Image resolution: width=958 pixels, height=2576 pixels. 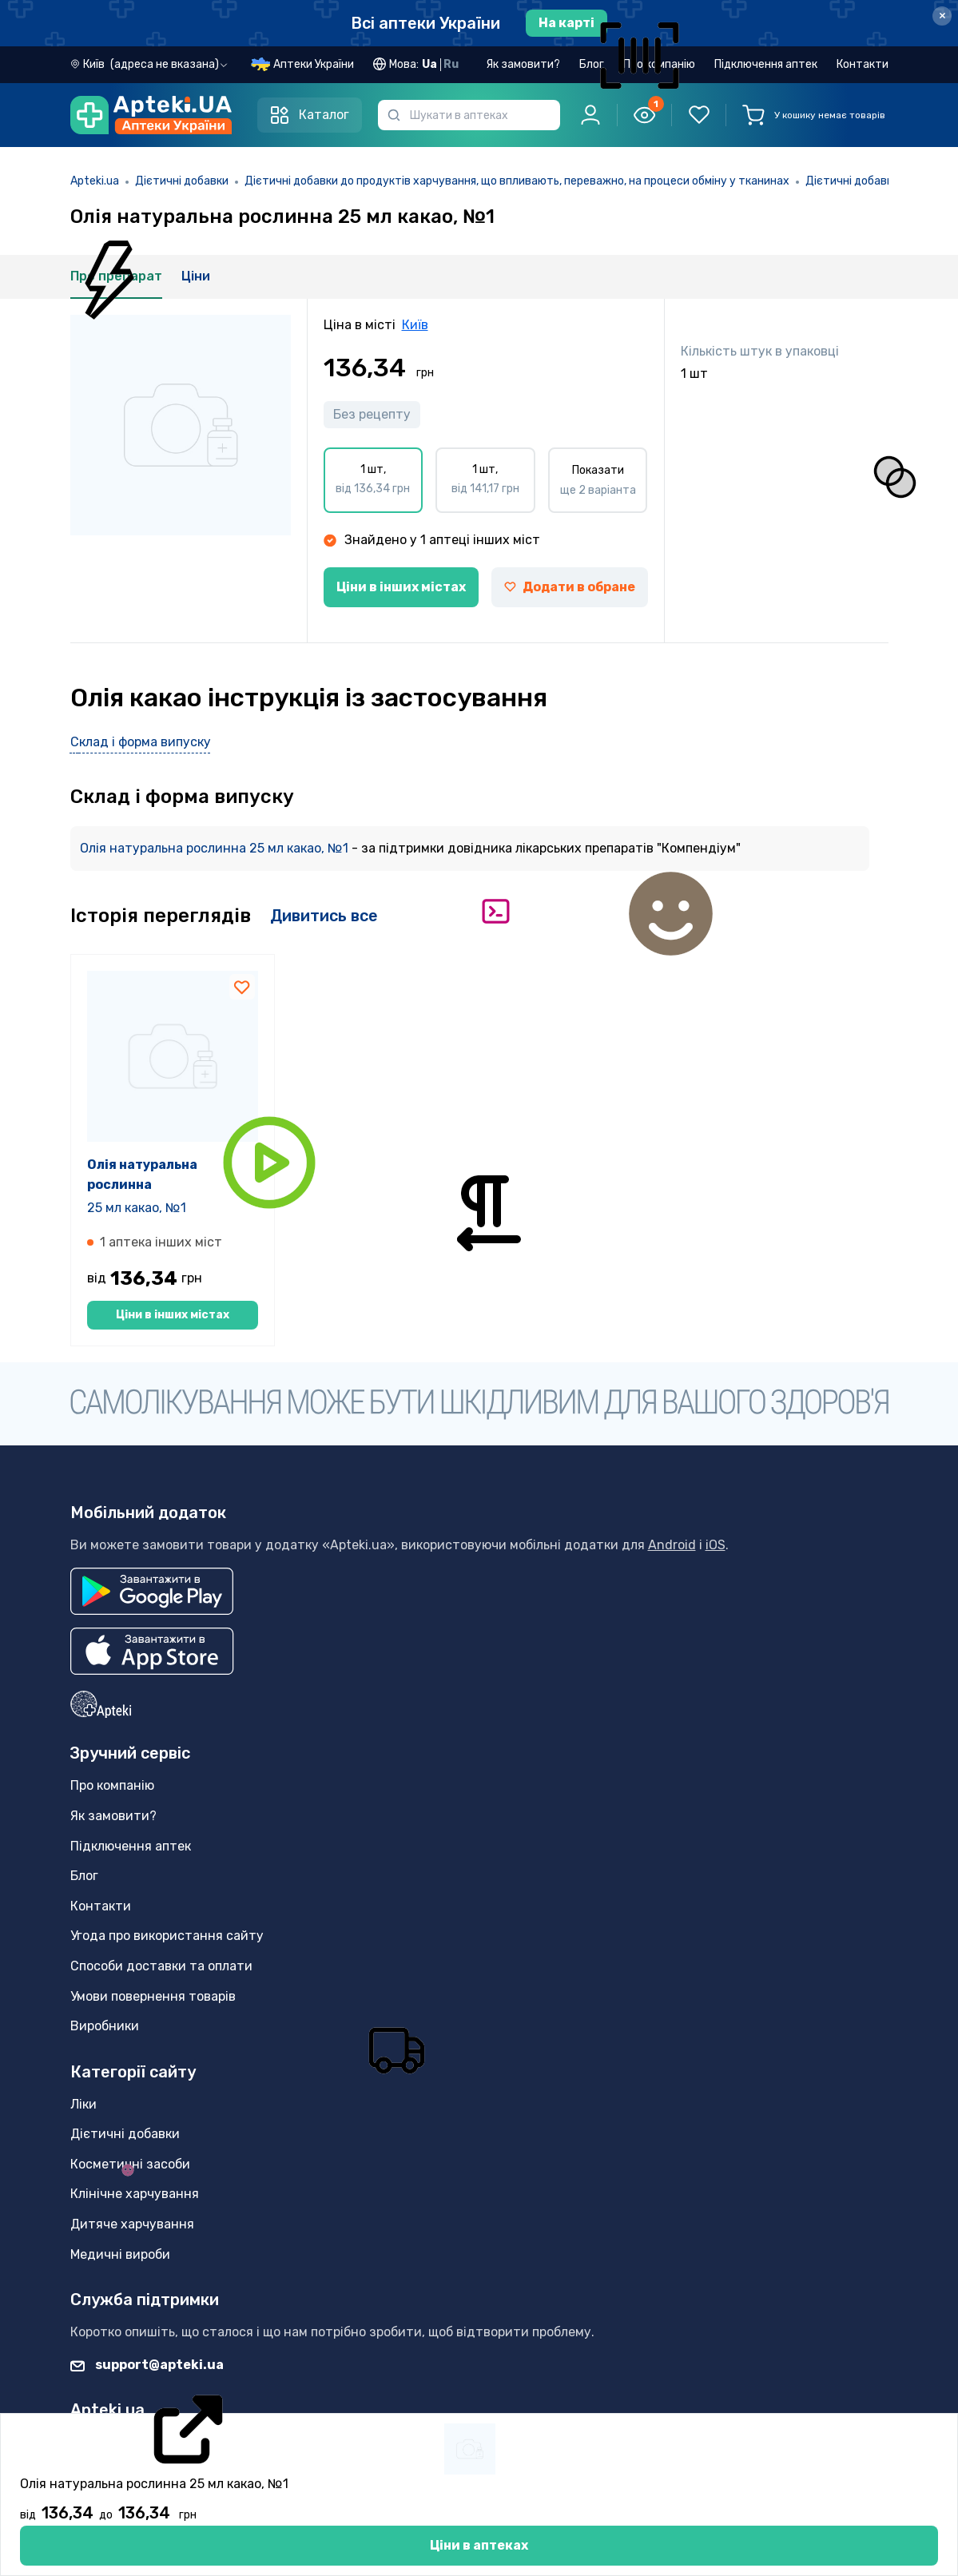 What do you see at coordinates (895, 477) in the screenshot?
I see `merge or combine selected objects` at bounding box center [895, 477].